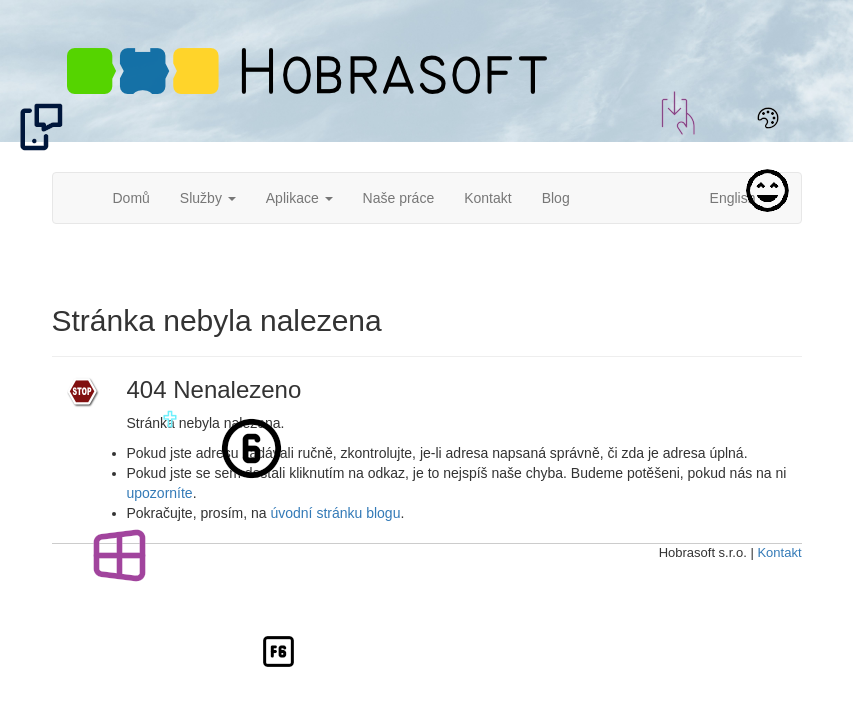 Image resolution: width=853 pixels, height=720 pixels. What do you see at coordinates (676, 113) in the screenshot?
I see `withdraw or receive funds` at bounding box center [676, 113].